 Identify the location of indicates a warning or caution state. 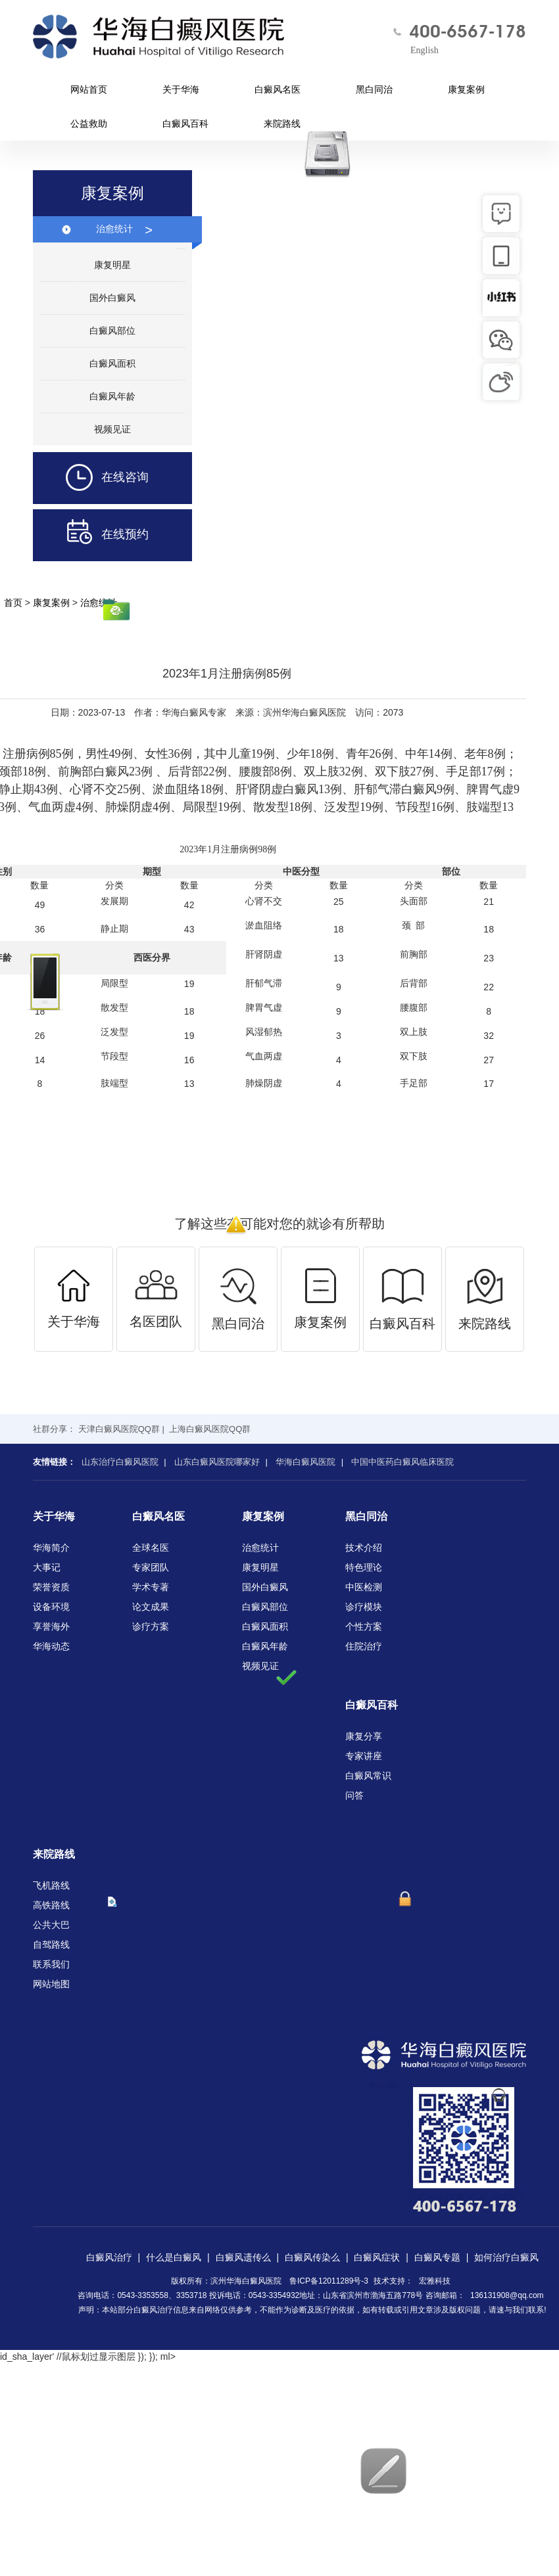
(222, 1241).